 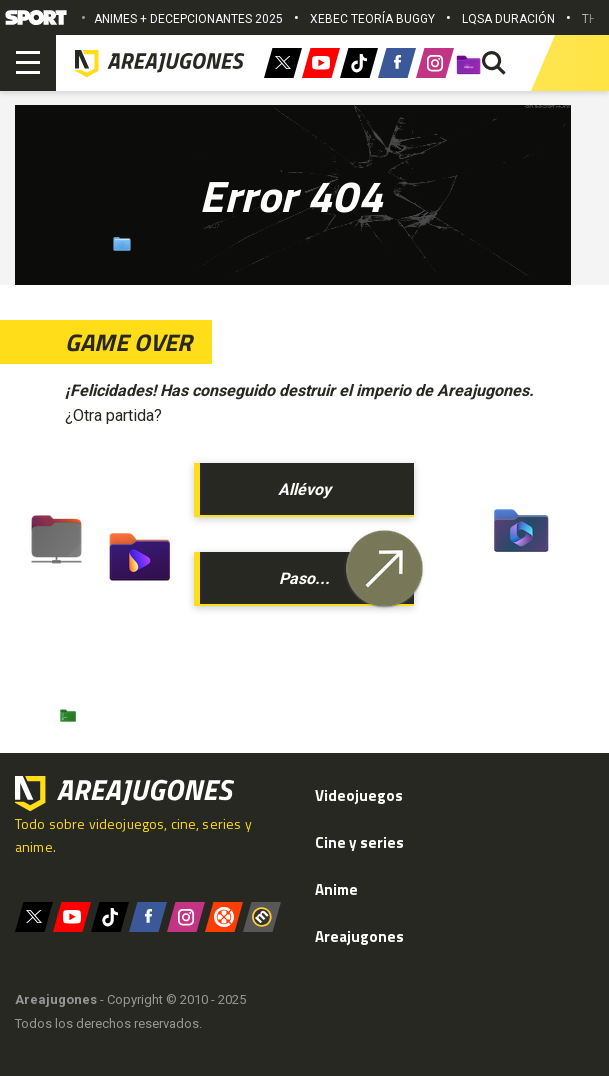 What do you see at coordinates (521, 532) in the screenshot?
I see `open microsoft 365 files folder` at bounding box center [521, 532].